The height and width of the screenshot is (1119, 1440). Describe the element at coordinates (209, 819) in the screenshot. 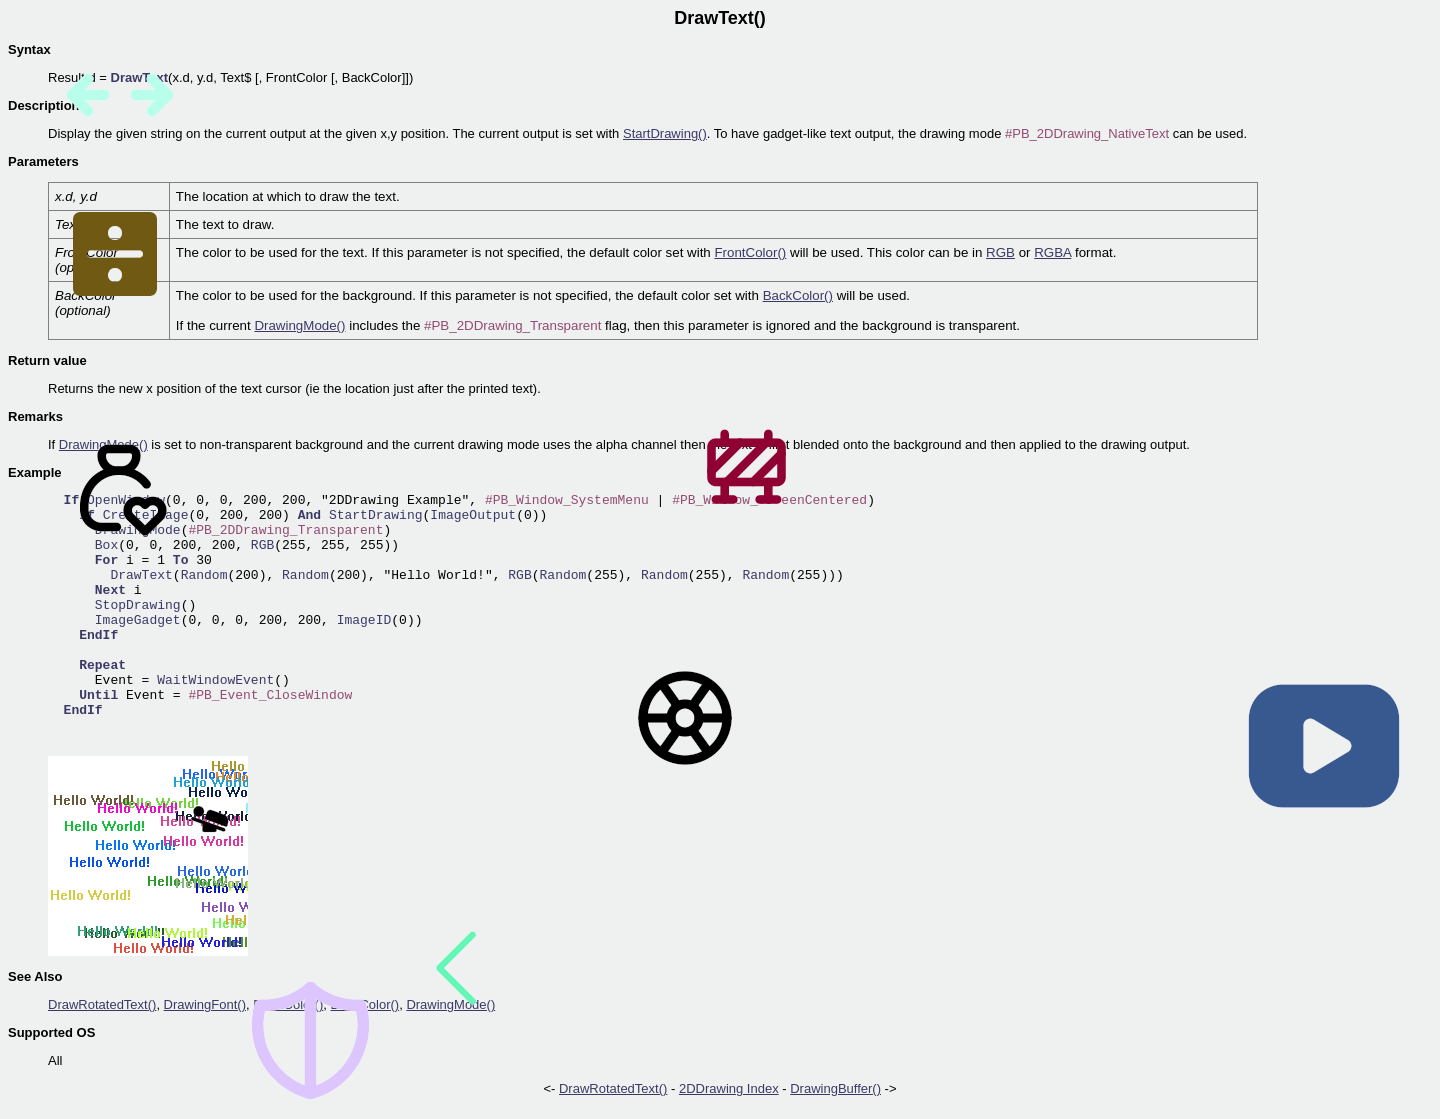

I see `indicates a lie-flat or angled seat option on a flight` at that location.